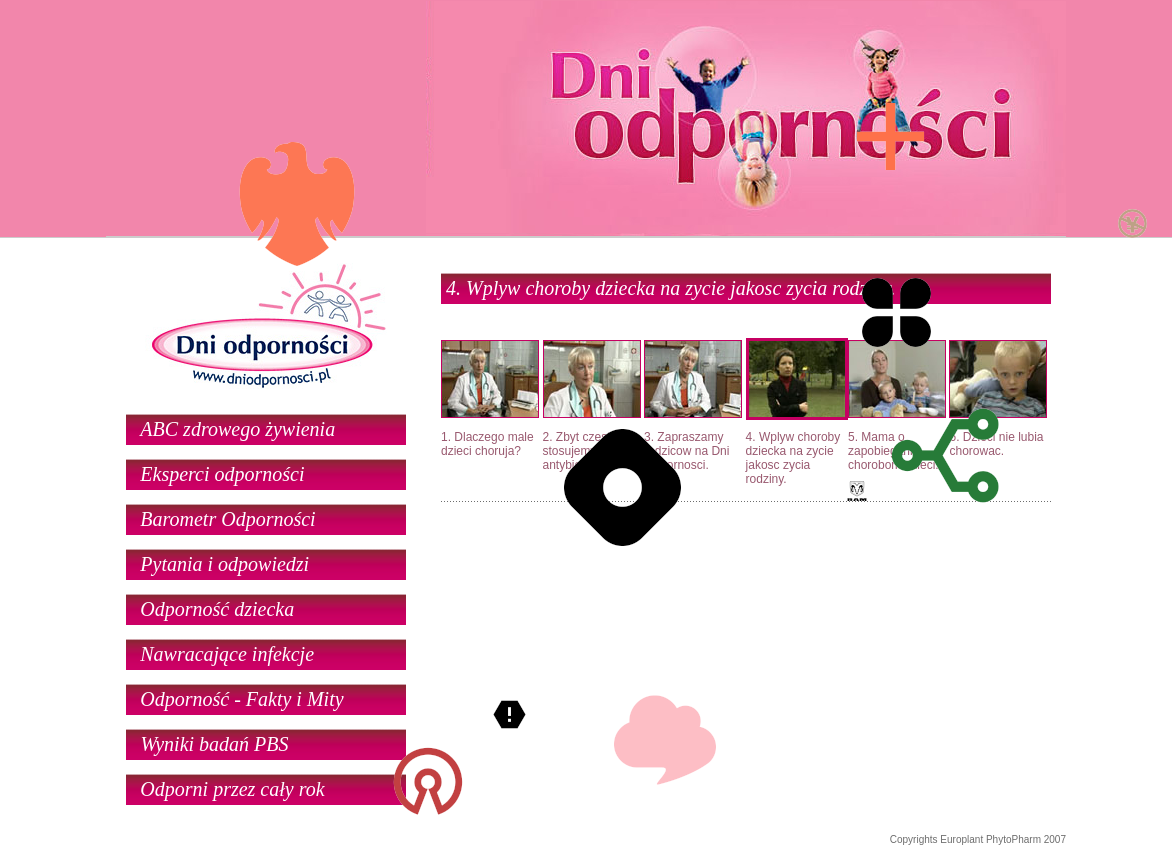  Describe the element at coordinates (297, 204) in the screenshot. I see `open the Barclays banking app` at that location.